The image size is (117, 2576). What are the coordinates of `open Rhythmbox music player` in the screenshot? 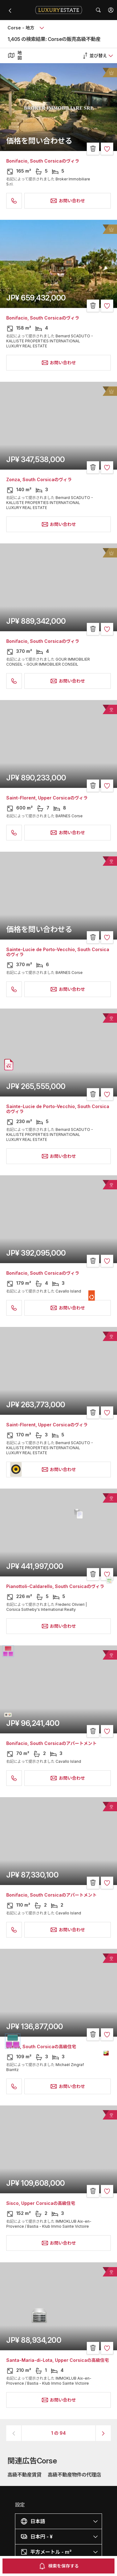 It's located at (16, 1469).